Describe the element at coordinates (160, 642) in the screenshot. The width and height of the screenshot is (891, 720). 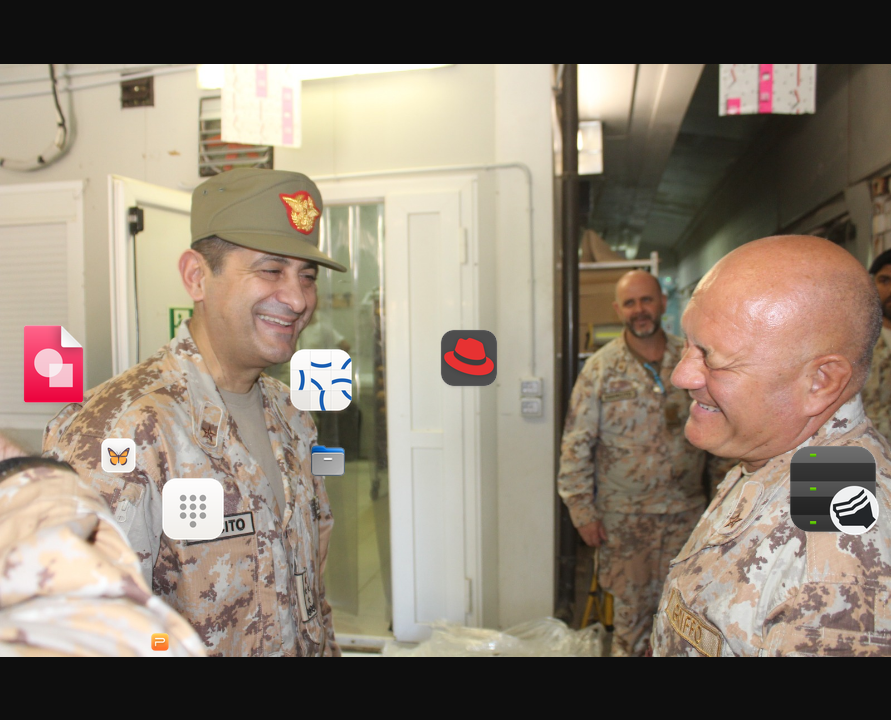
I see `open wps presentation app` at that location.